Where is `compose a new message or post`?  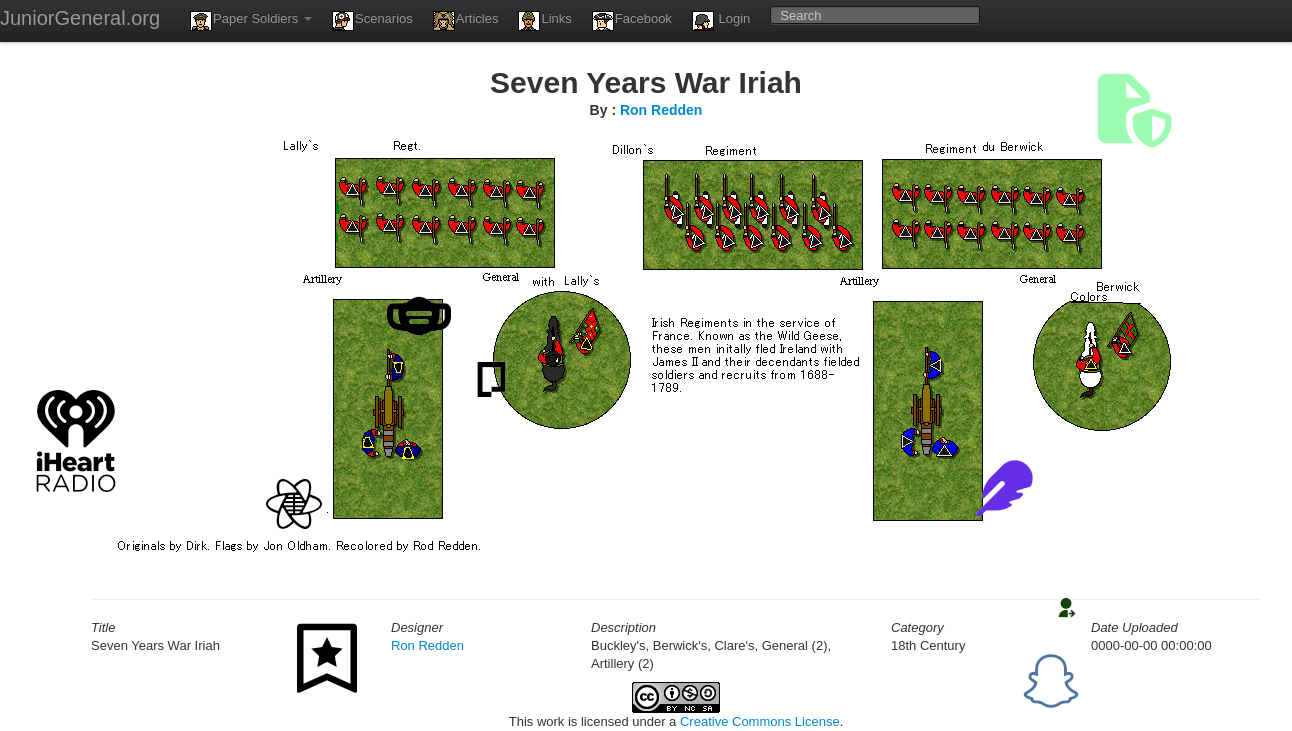
compose a new message or post is located at coordinates (1004, 489).